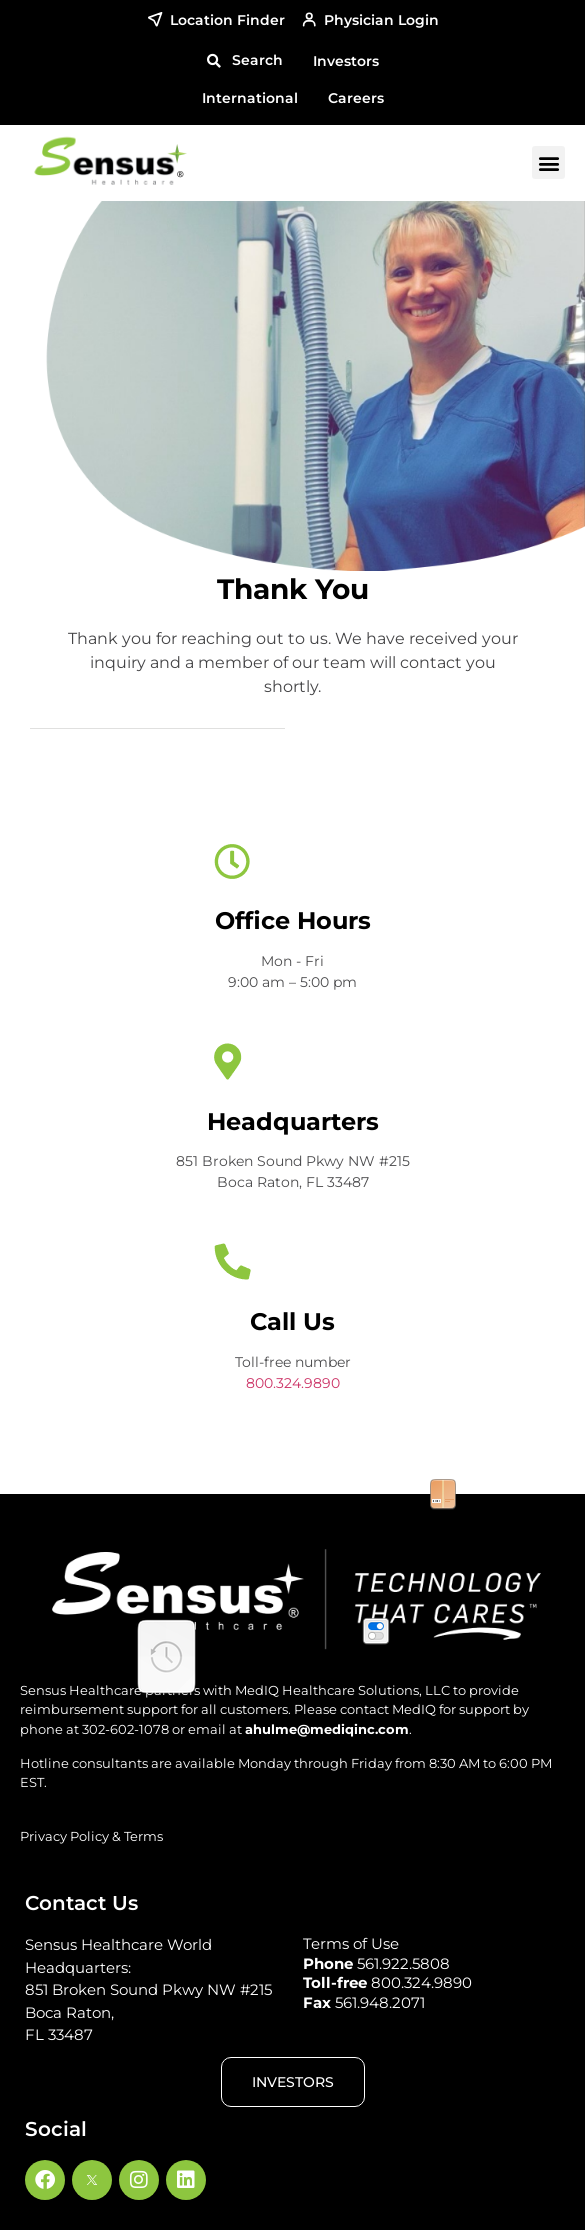 This screenshot has height=2230, width=585. What do you see at coordinates (166, 1656) in the screenshot?
I see `a deleted or trashed file` at bounding box center [166, 1656].